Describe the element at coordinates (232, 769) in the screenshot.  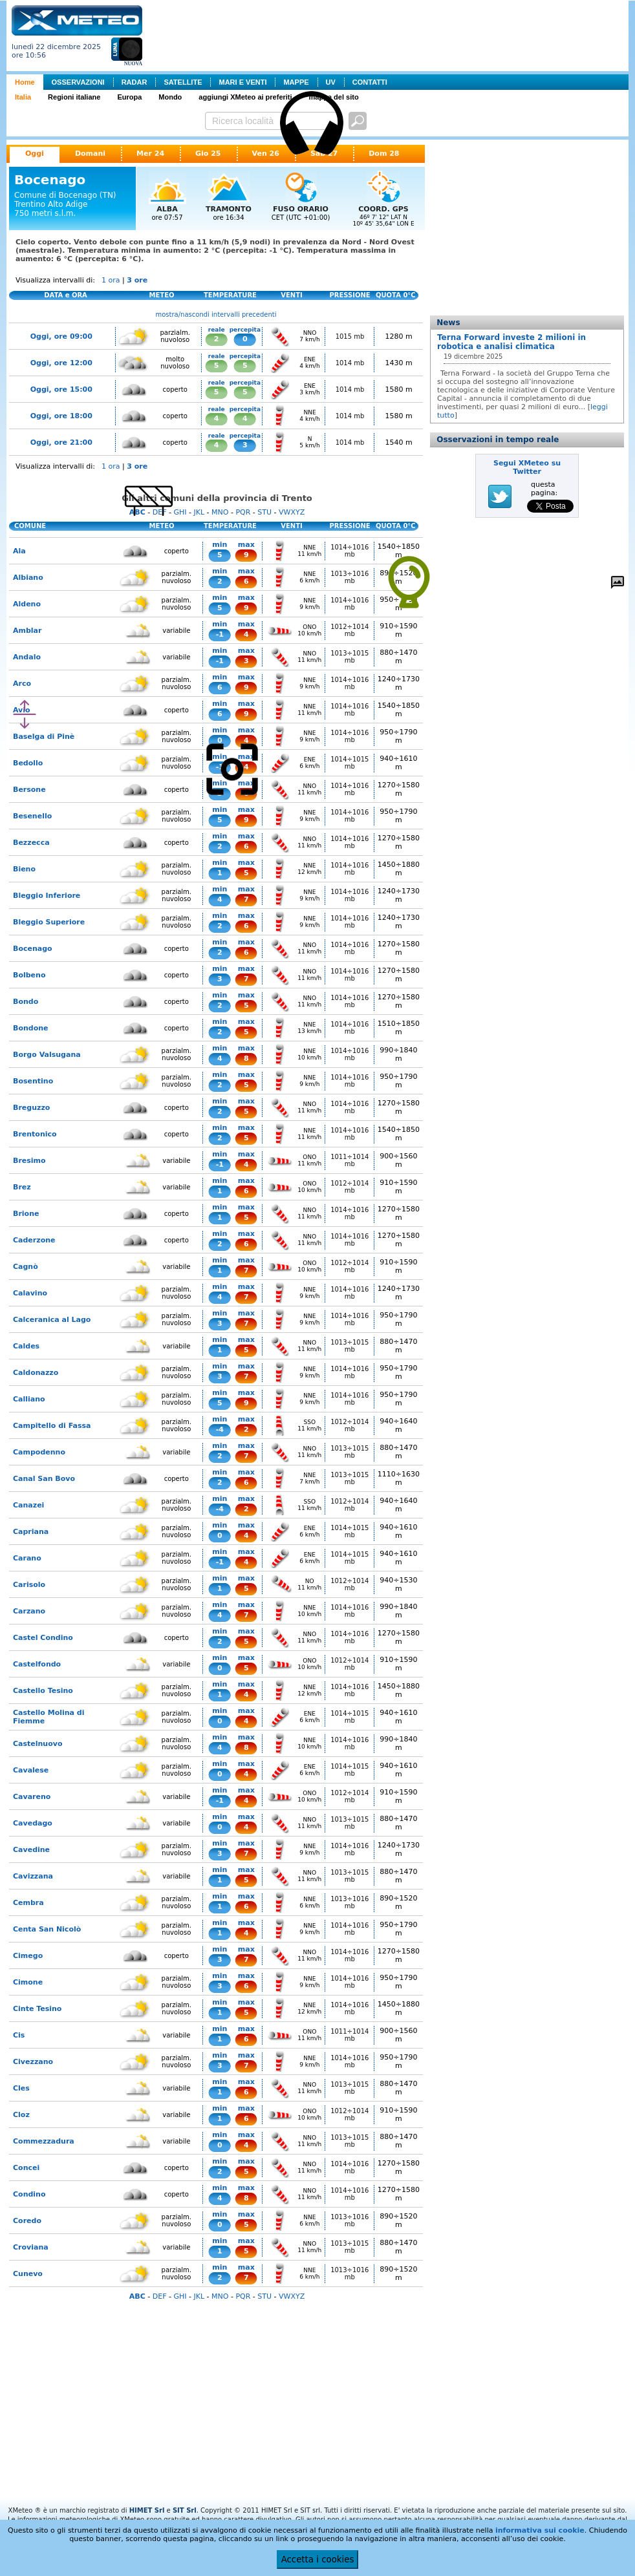
I see `center focus on camera viewfinder` at that location.